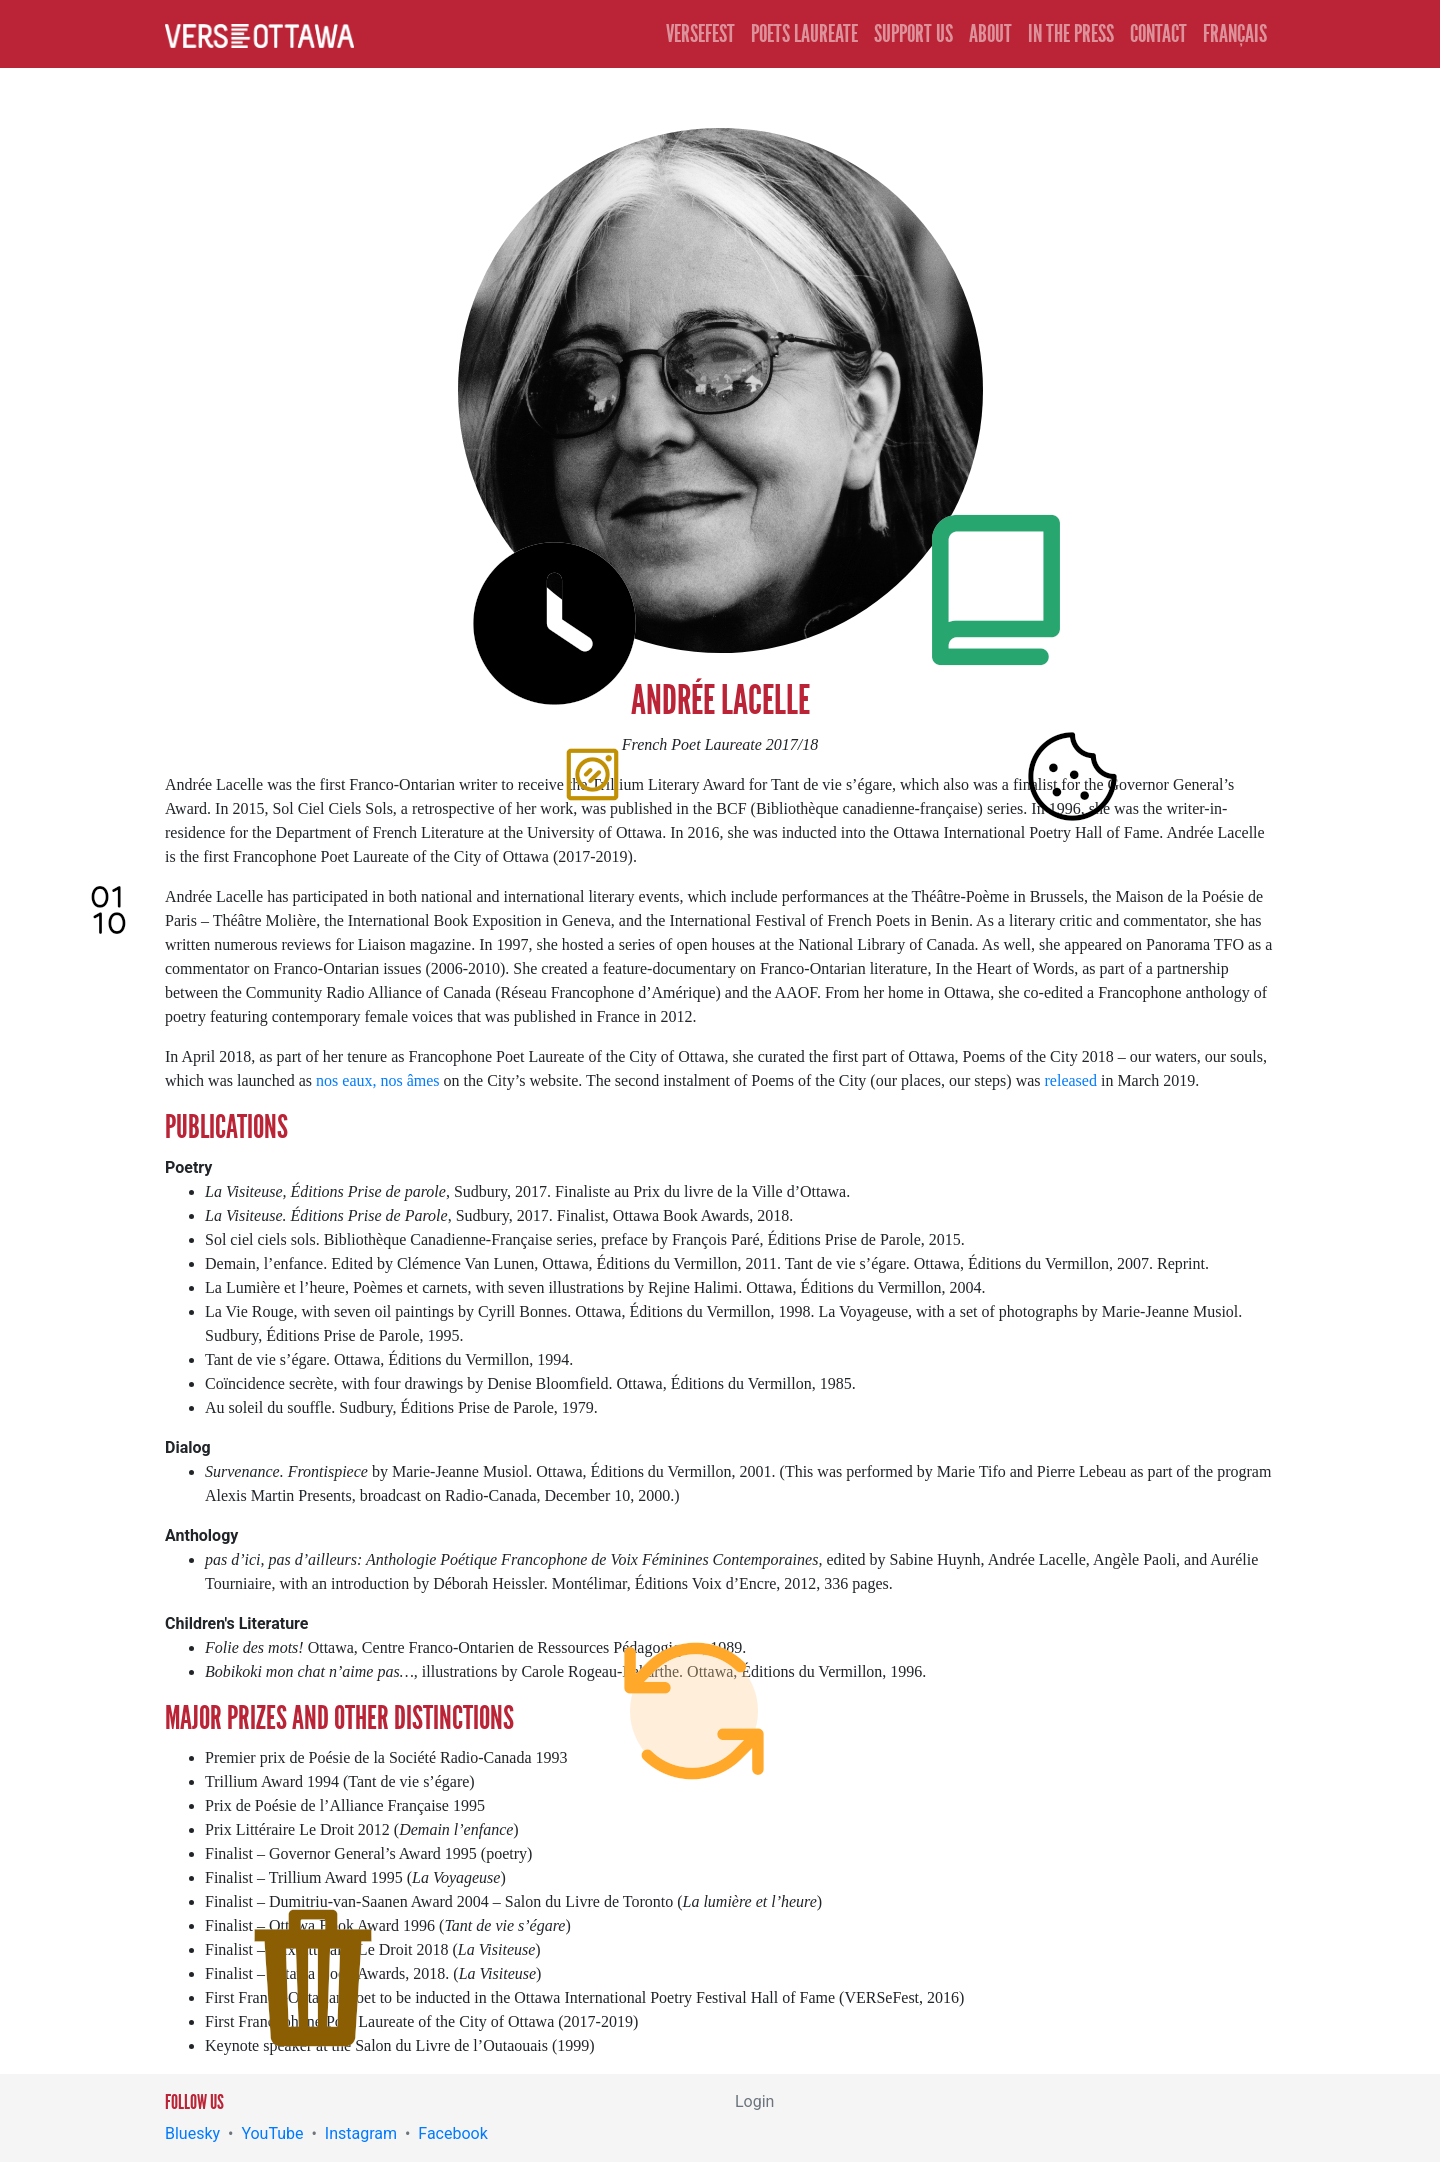 This screenshot has width=1440, height=2162. Describe the element at coordinates (592, 774) in the screenshot. I see `access laundry or washing machine controls` at that location.